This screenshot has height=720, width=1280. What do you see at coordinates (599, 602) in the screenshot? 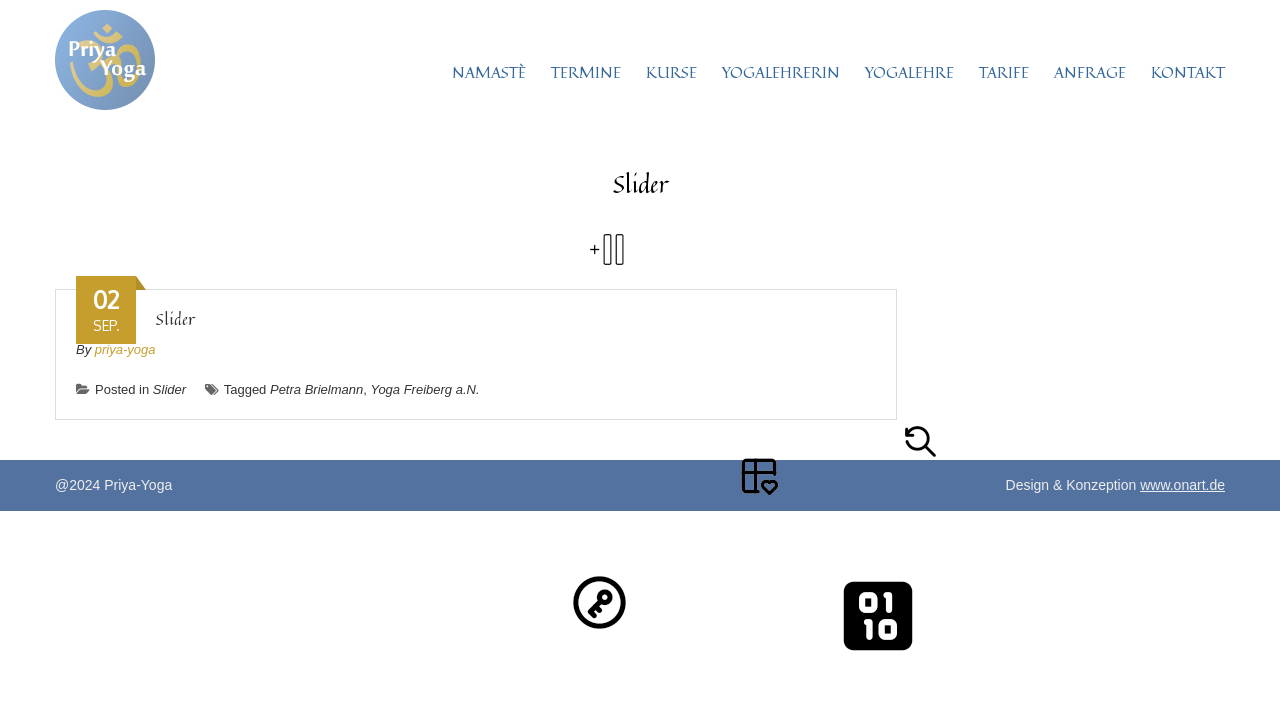
I see `access security or authentication settings` at bounding box center [599, 602].